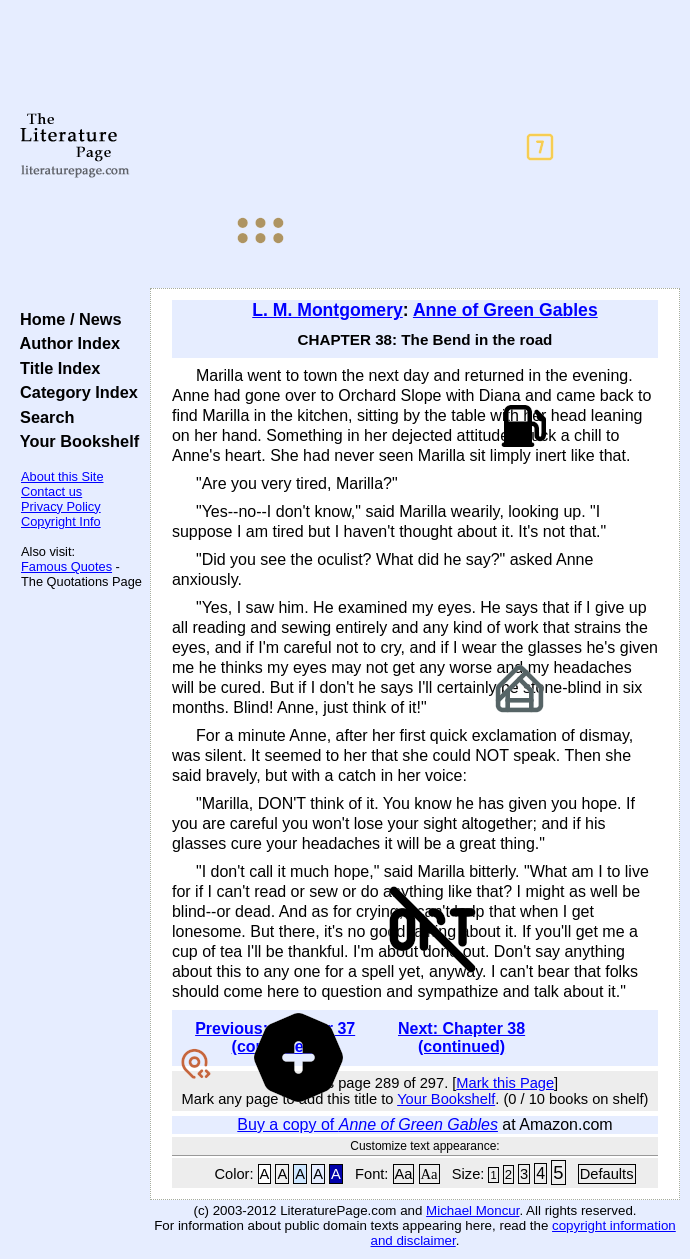 Image resolution: width=690 pixels, height=1259 pixels. What do you see at coordinates (432, 929) in the screenshot?
I see `http options method disabled or unavailable` at bounding box center [432, 929].